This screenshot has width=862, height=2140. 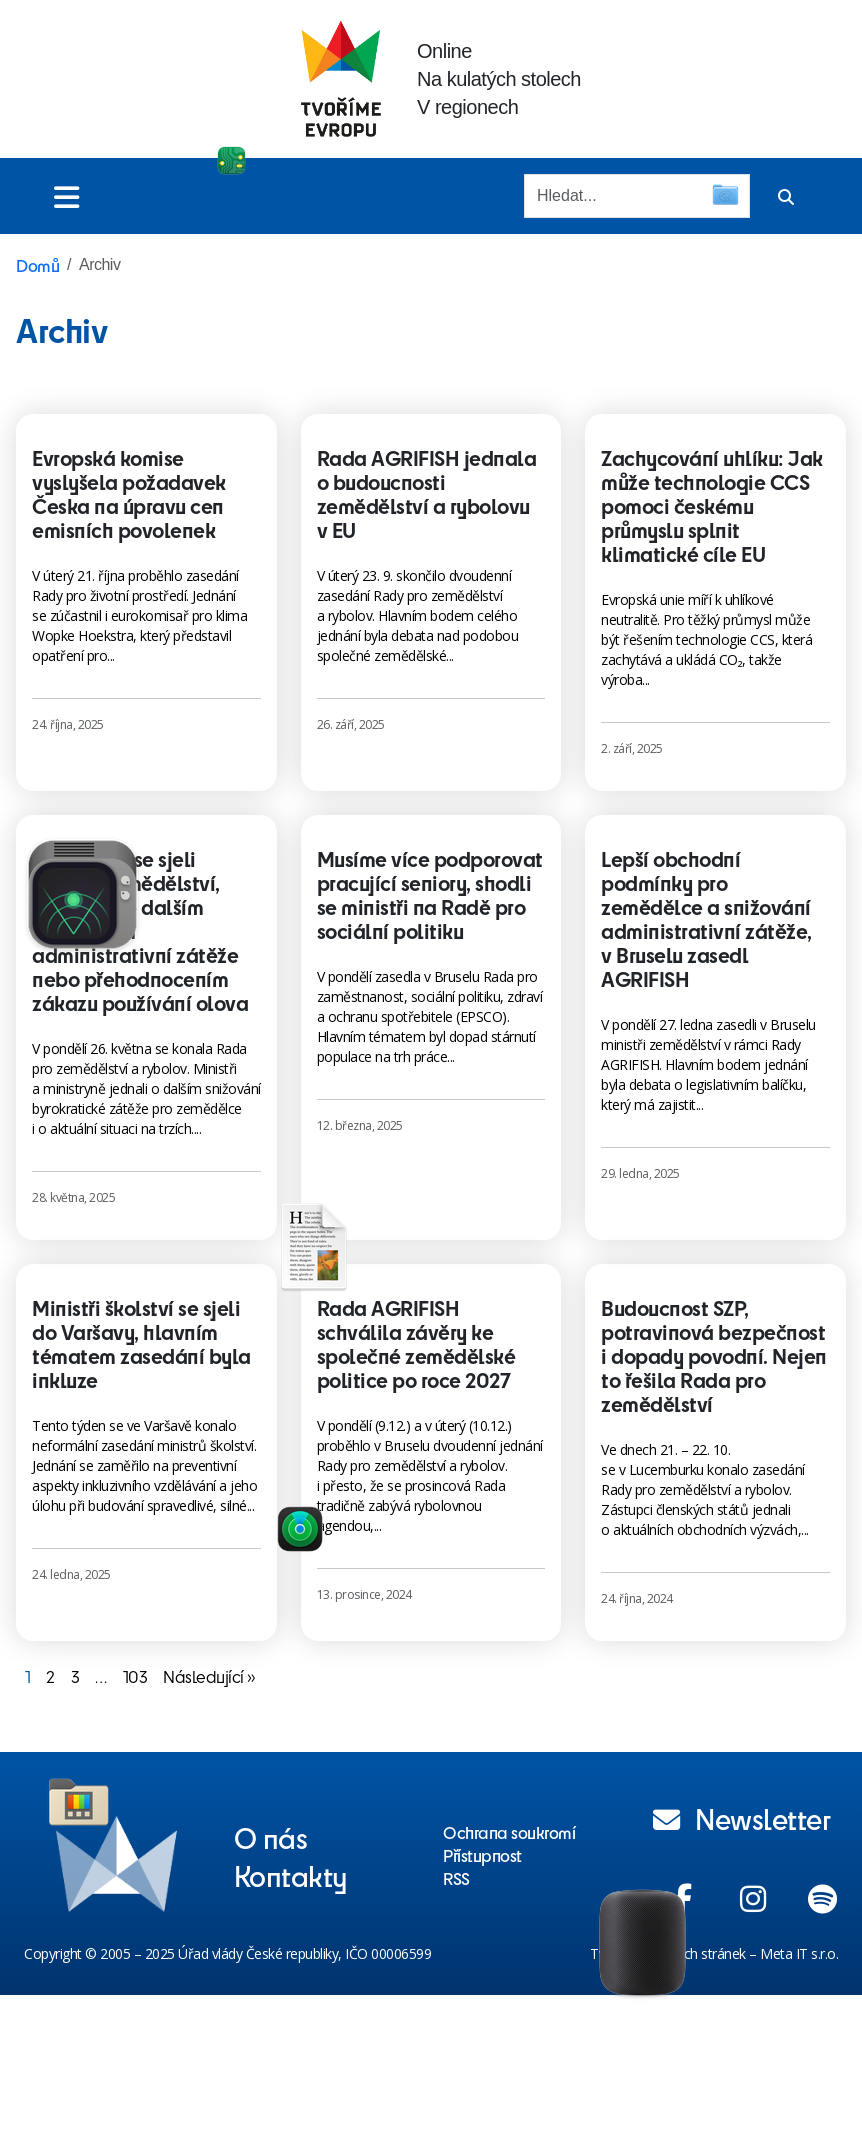 What do you see at coordinates (82, 894) in the screenshot?
I see `open Echo app` at bounding box center [82, 894].